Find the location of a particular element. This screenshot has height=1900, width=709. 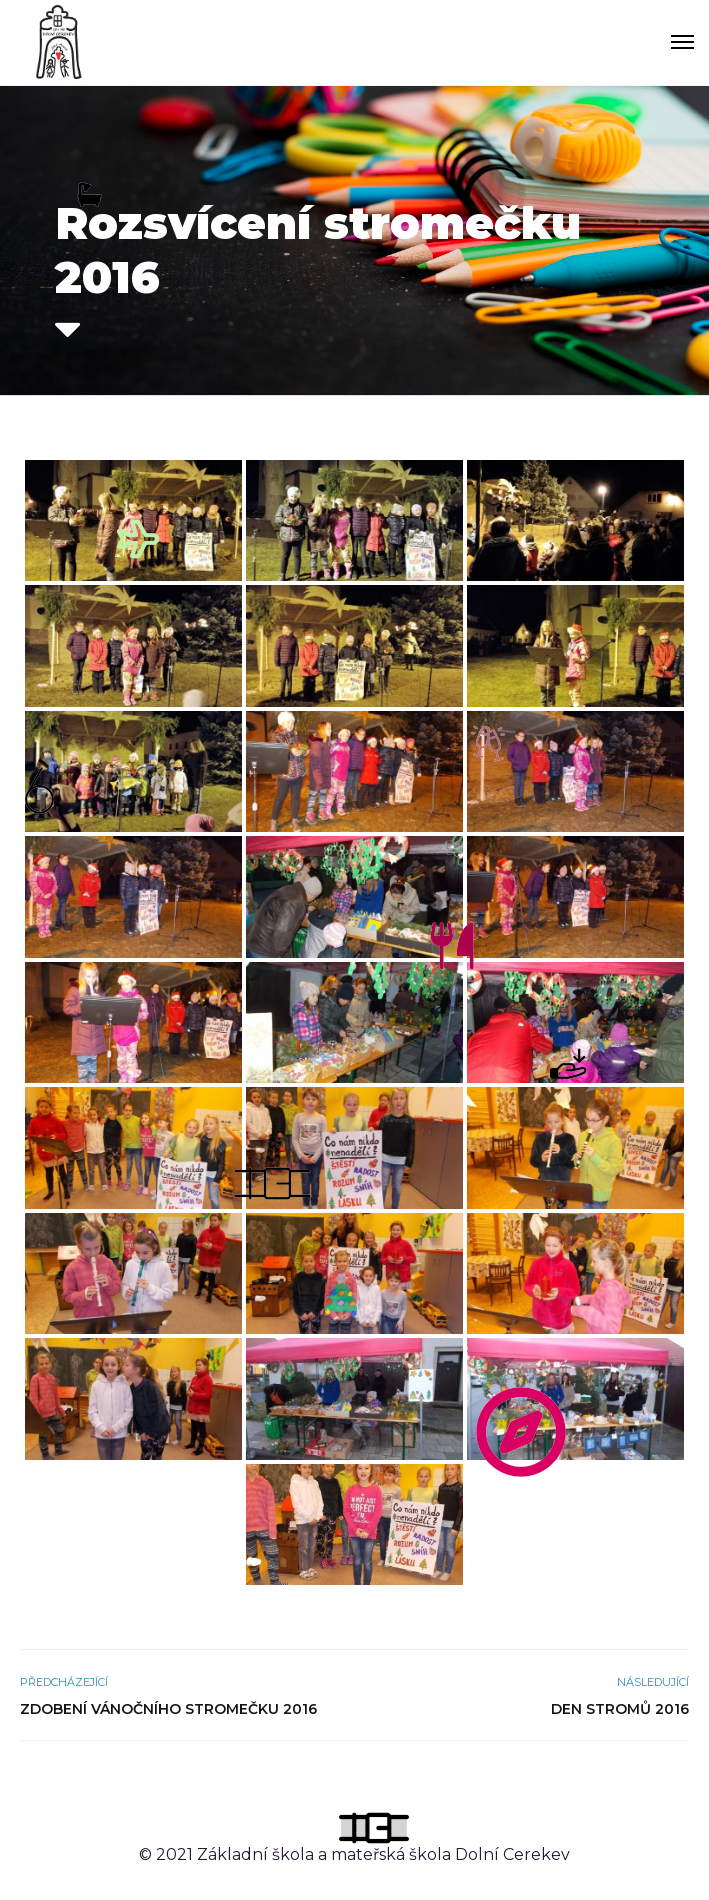

open navigation or directions is located at coordinates (521, 1432).